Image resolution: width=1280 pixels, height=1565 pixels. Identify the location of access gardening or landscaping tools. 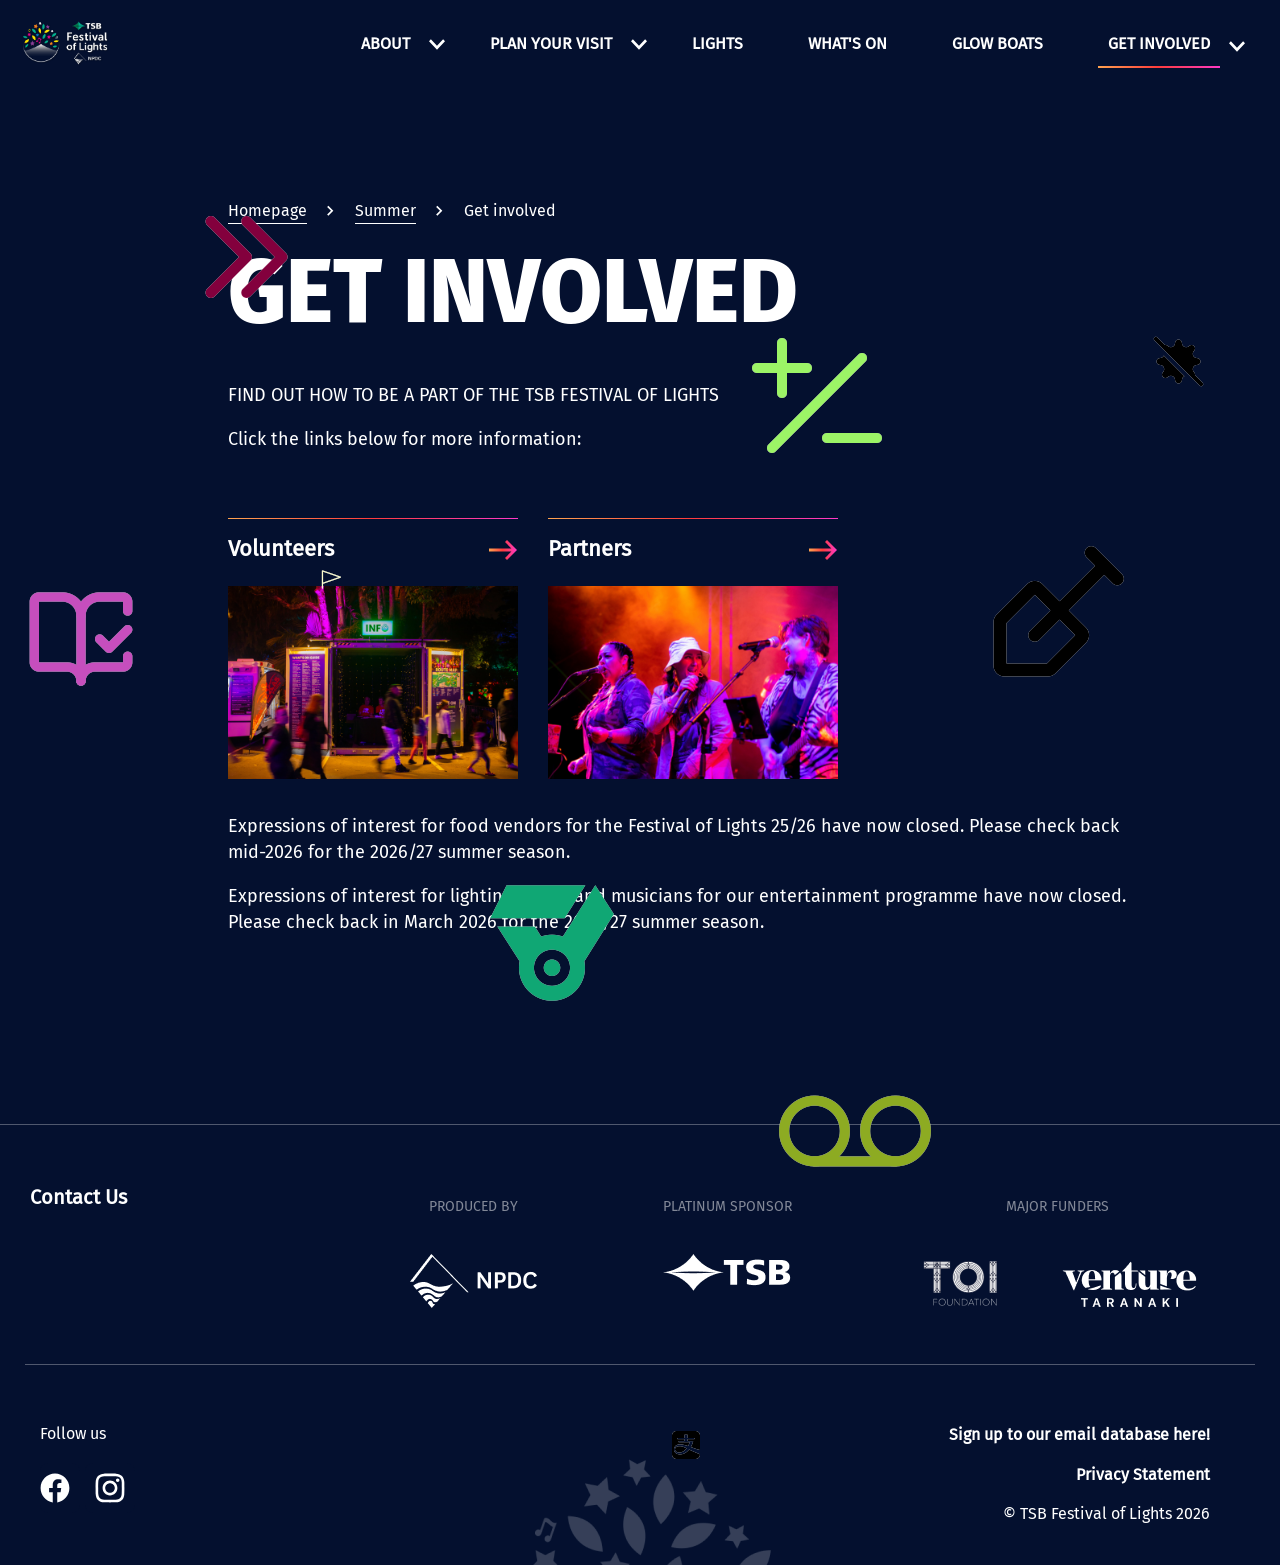
(1056, 613).